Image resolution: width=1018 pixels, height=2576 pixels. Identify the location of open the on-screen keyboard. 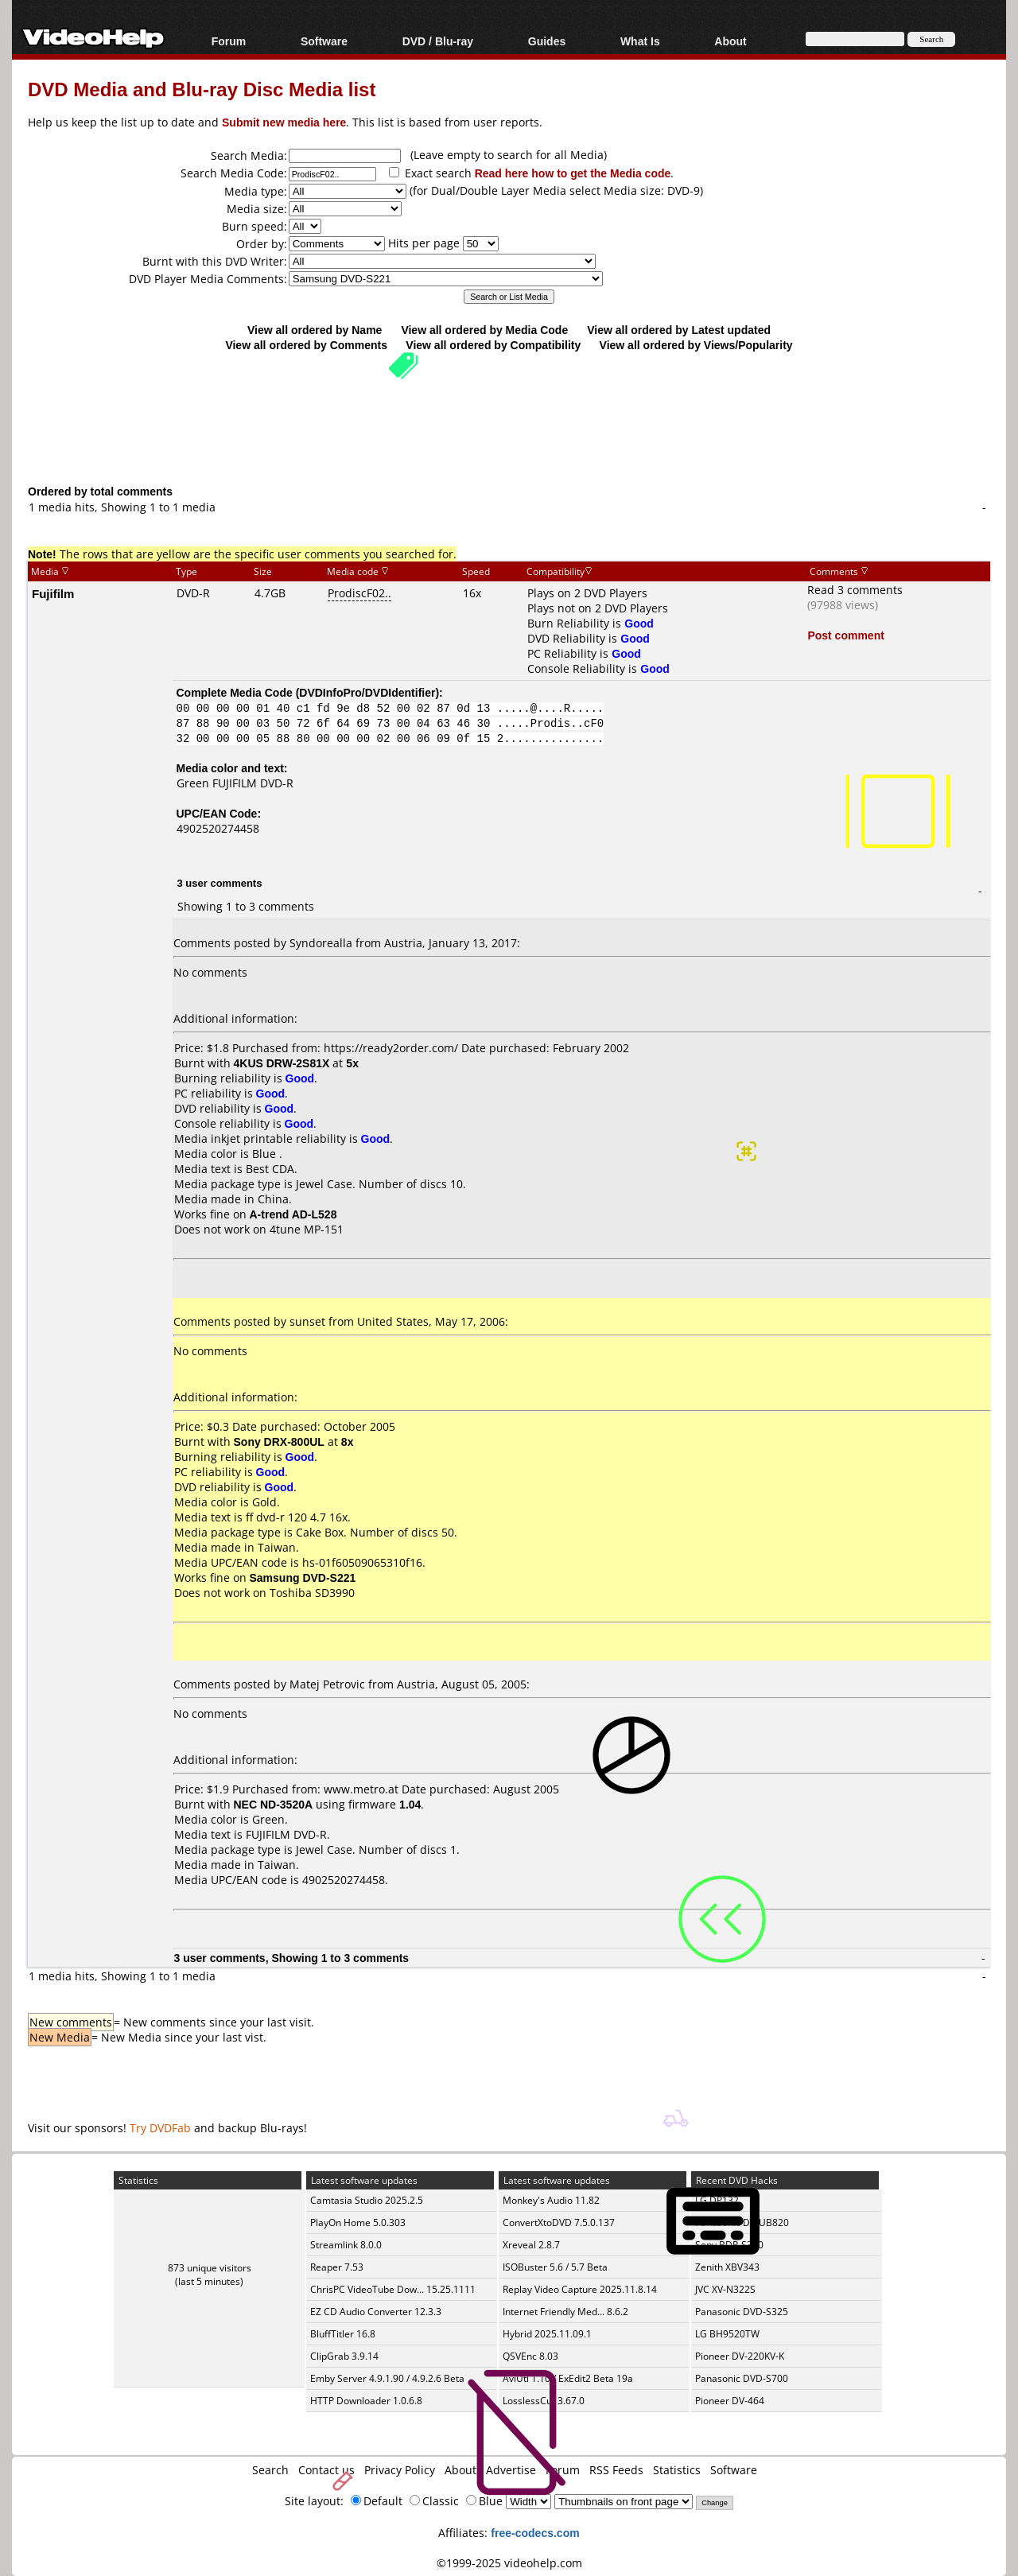
(713, 2220).